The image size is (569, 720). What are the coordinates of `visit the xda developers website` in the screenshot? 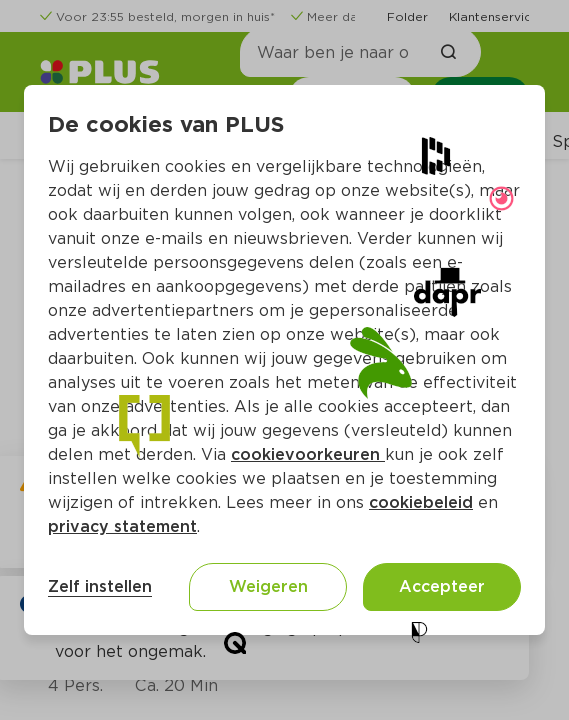 It's located at (144, 426).